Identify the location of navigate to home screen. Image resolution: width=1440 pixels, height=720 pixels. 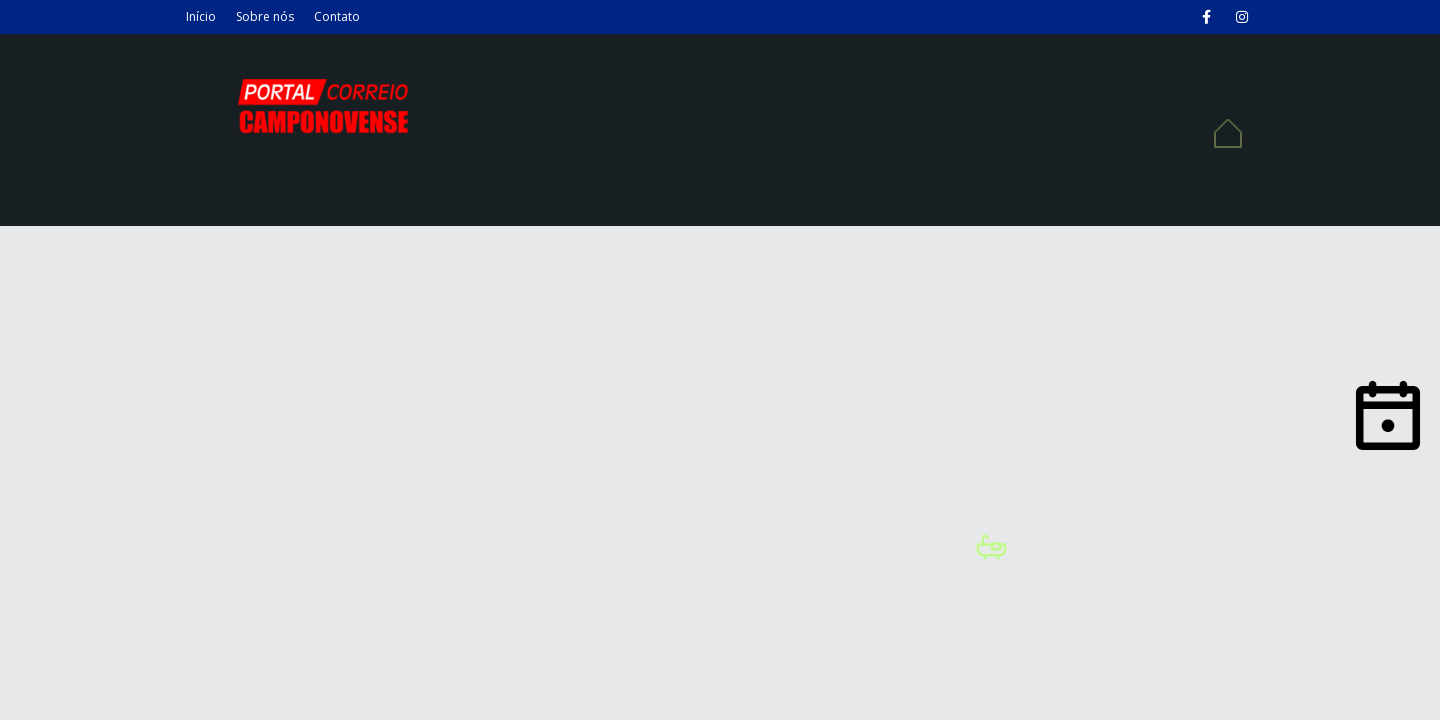
(1228, 134).